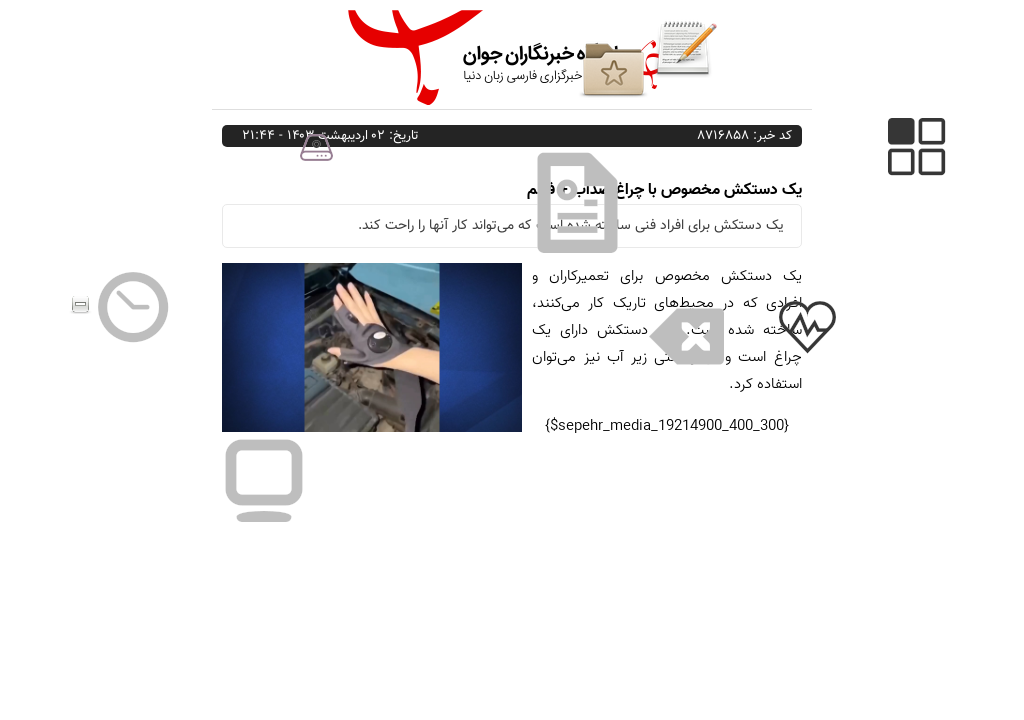  Describe the element at coordinates (577, 199) in the screenshot. I see `open a document file` at that location.